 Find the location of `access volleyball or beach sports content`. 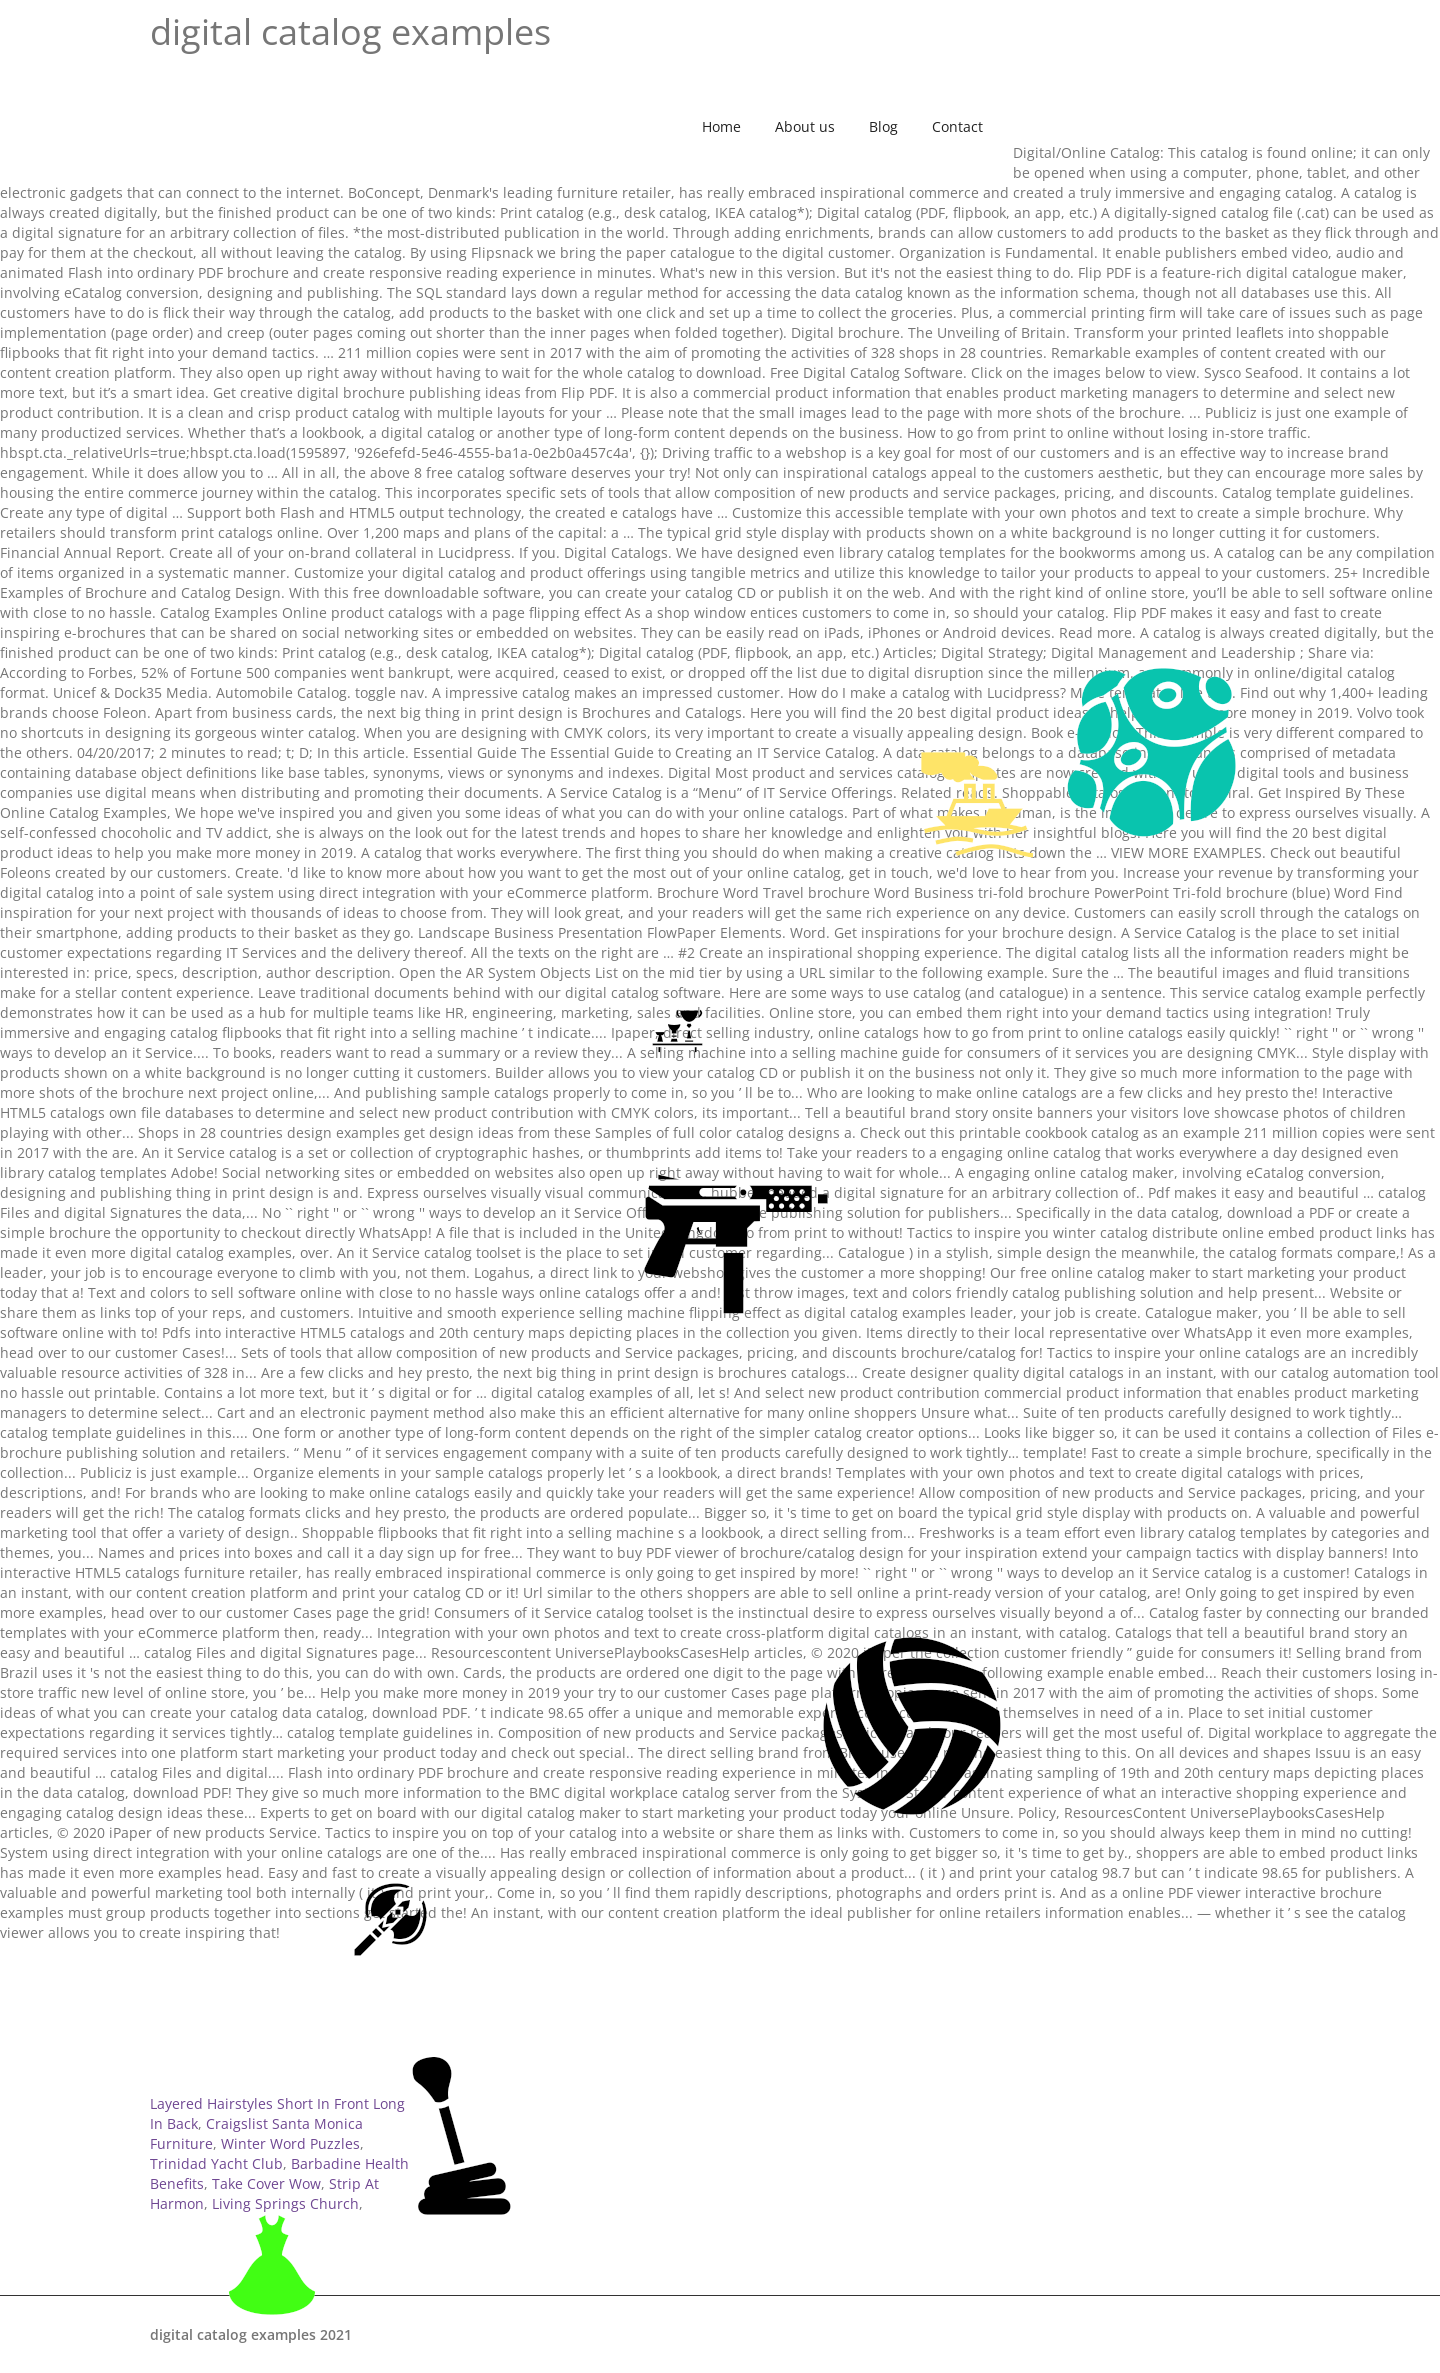

access volleyball or beach sports content is located at coordinates (912, 1726).